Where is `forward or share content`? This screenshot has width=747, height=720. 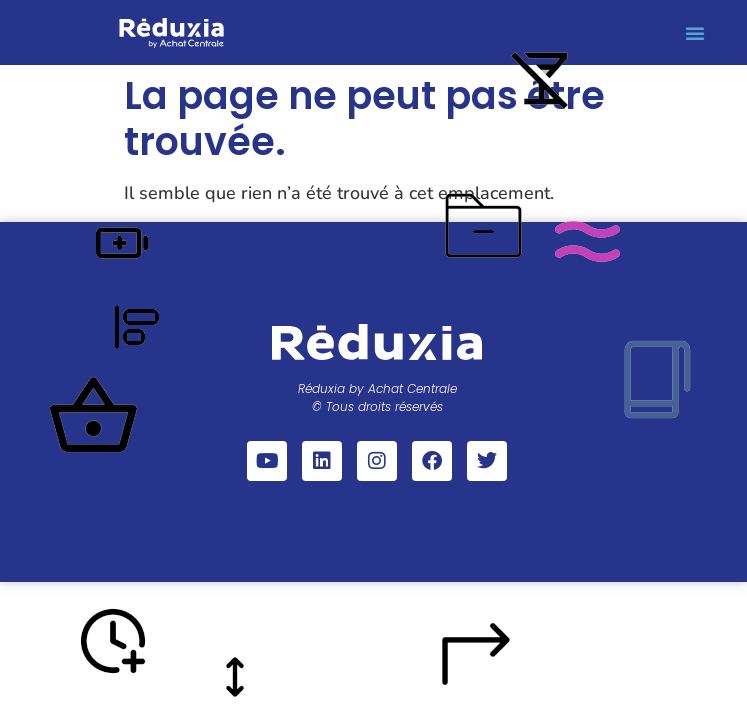
forward or share content is located at coordinates (476, 654).